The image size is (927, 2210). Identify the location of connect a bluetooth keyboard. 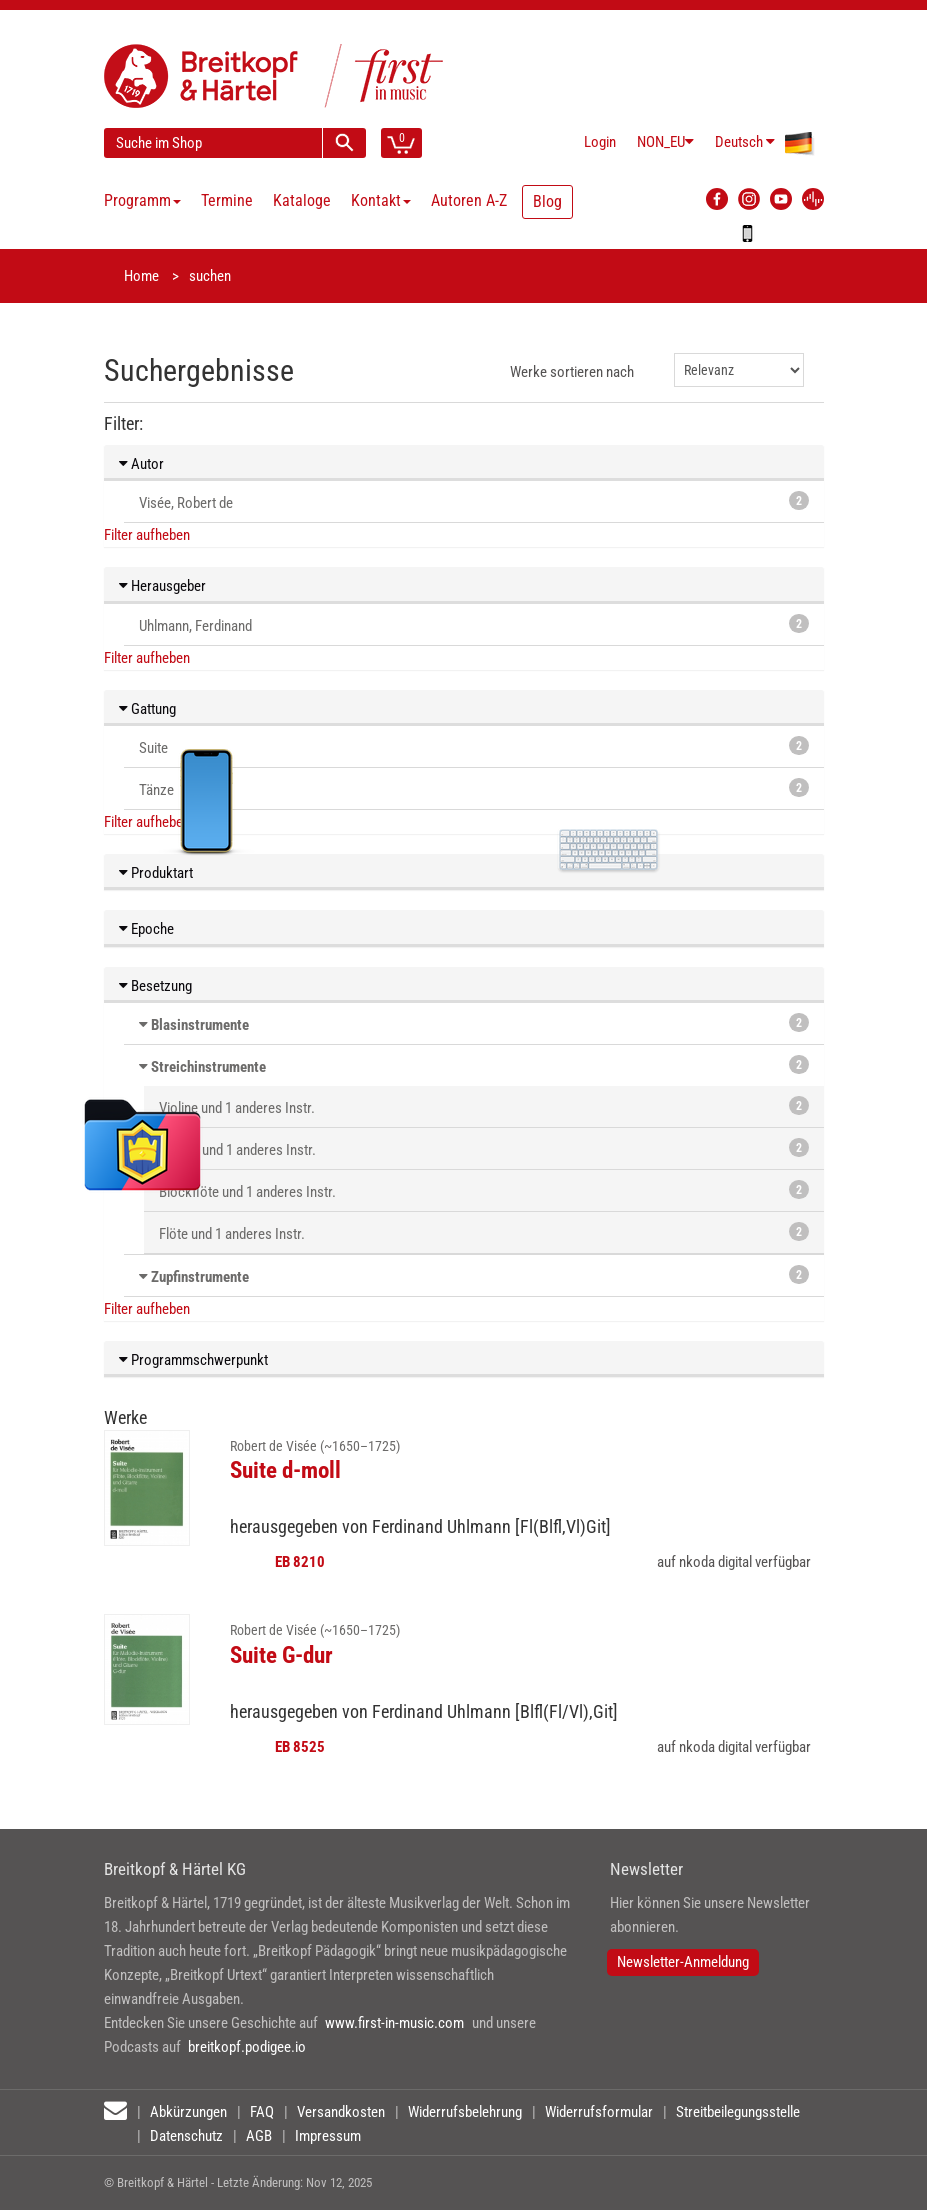
(608, 849).